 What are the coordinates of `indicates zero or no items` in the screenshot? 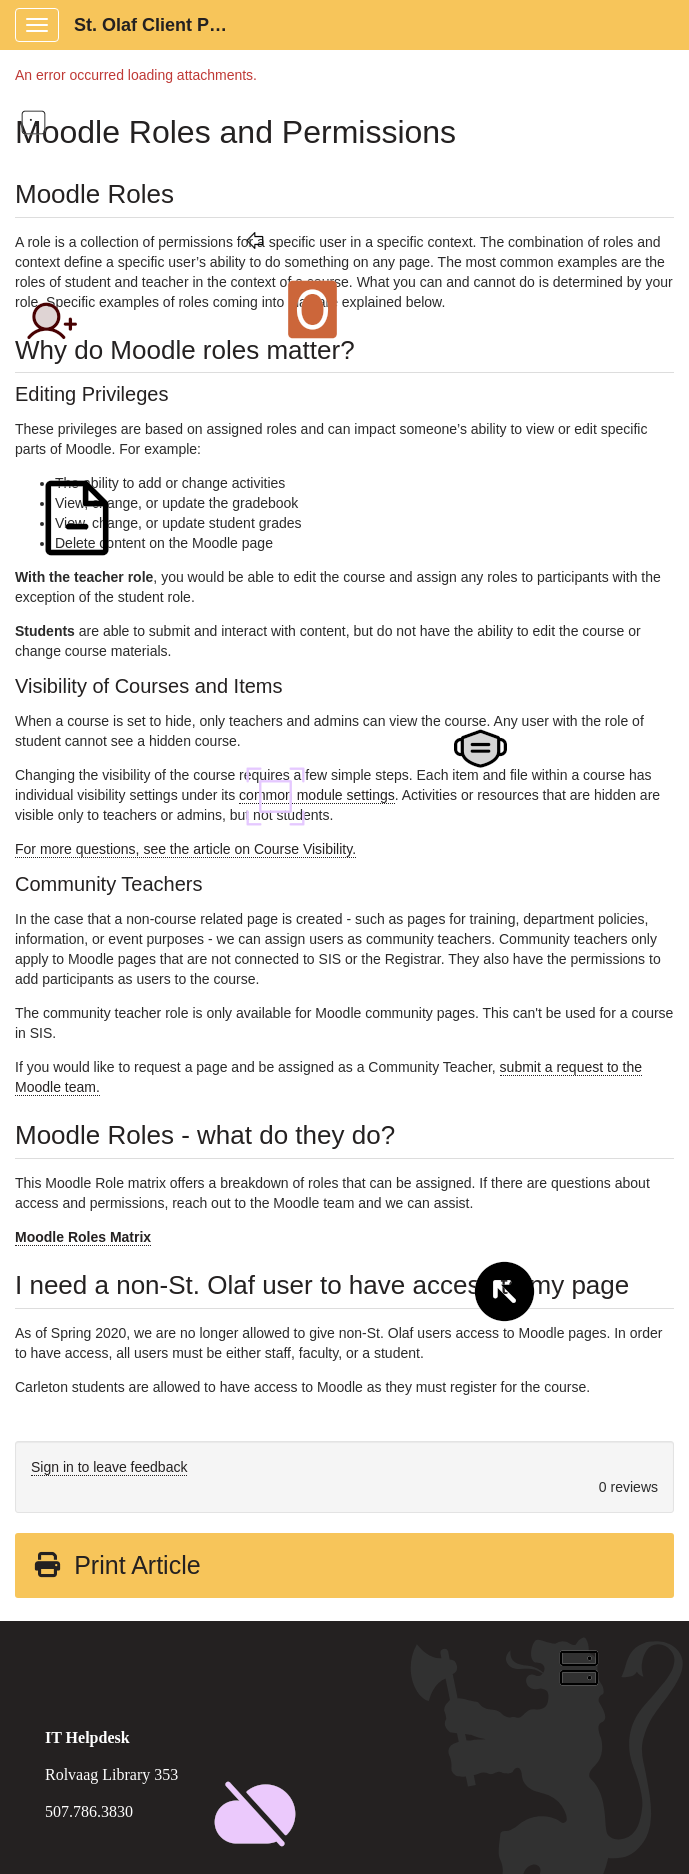 It's located at (312, 309).